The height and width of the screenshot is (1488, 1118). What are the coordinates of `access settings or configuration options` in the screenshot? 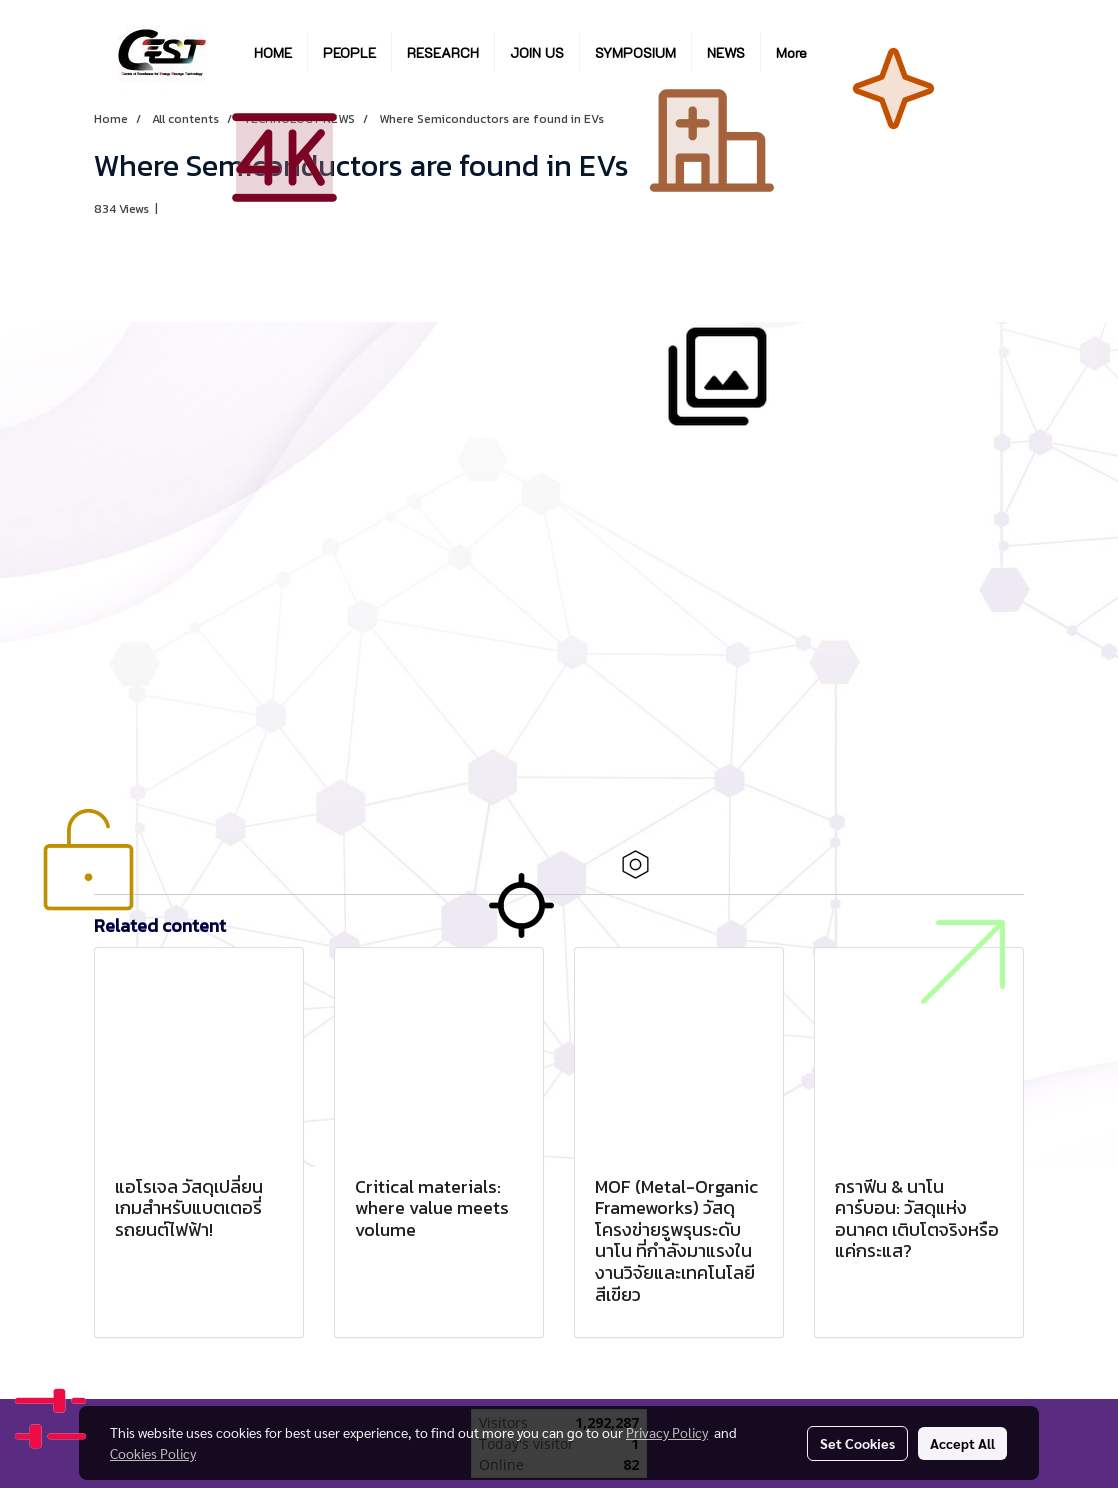 It's located at (635, 864).